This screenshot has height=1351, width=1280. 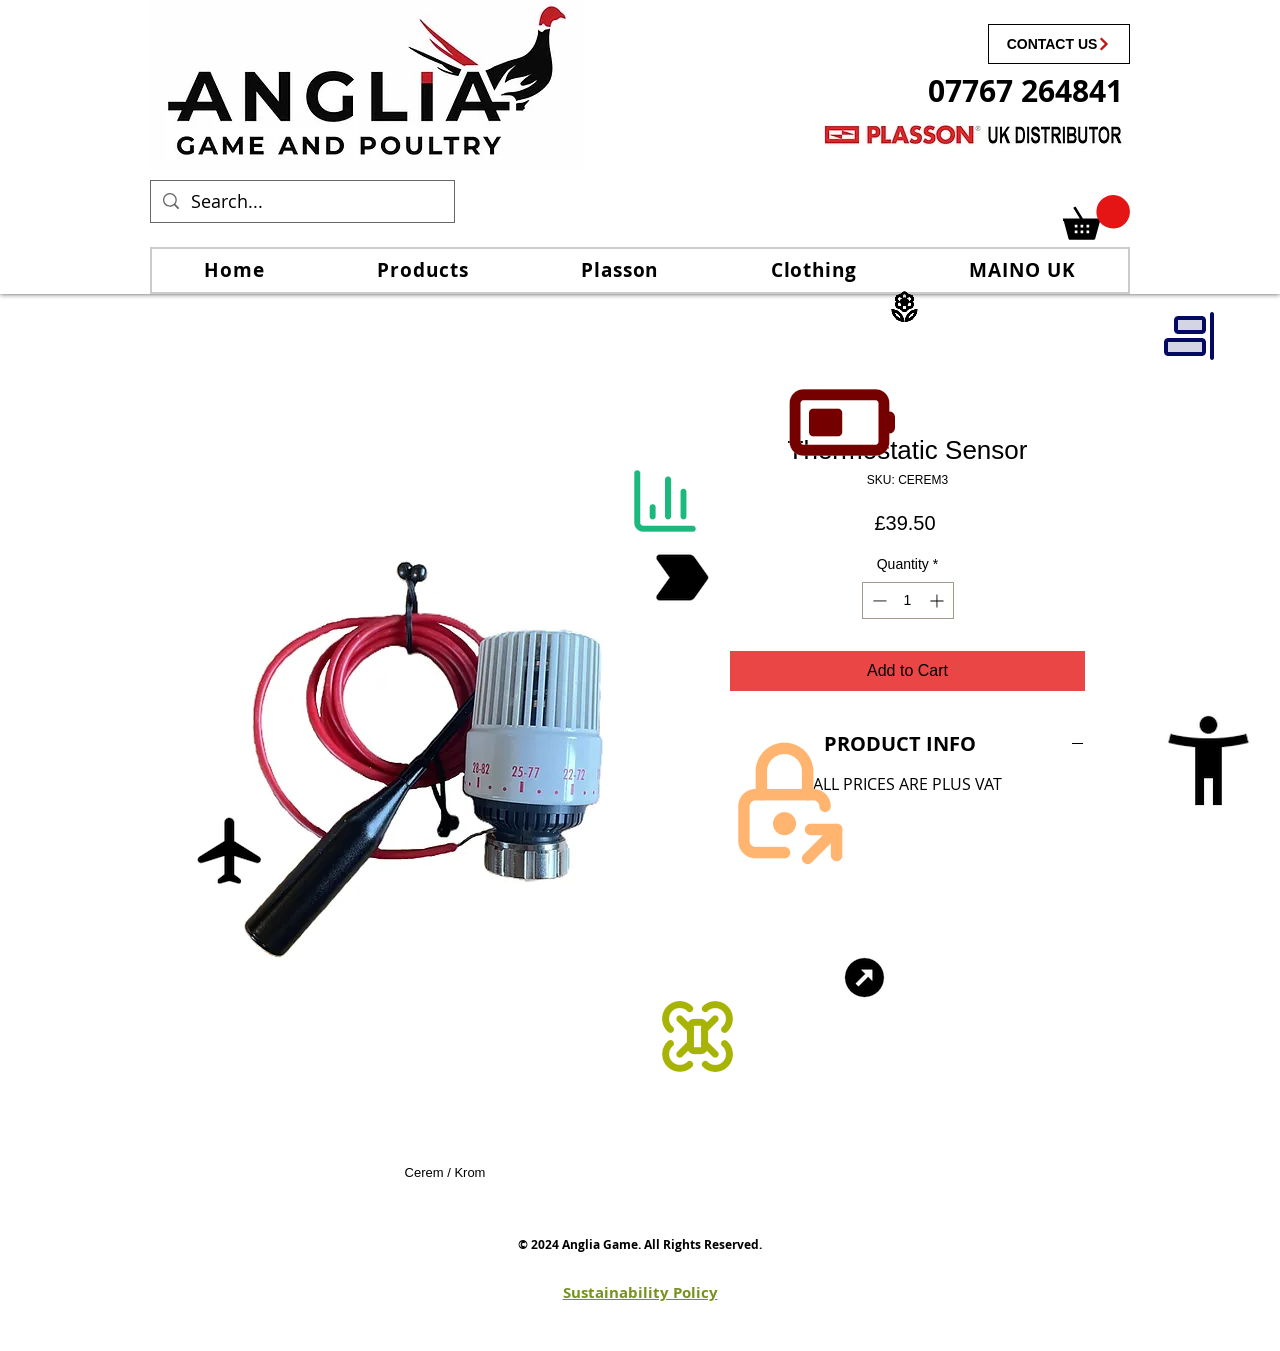 What do you see at coordinates (839, 422) in the screenshot?
I see `indicates battery at approximately 50% charge` at bounding box center [839, 422].